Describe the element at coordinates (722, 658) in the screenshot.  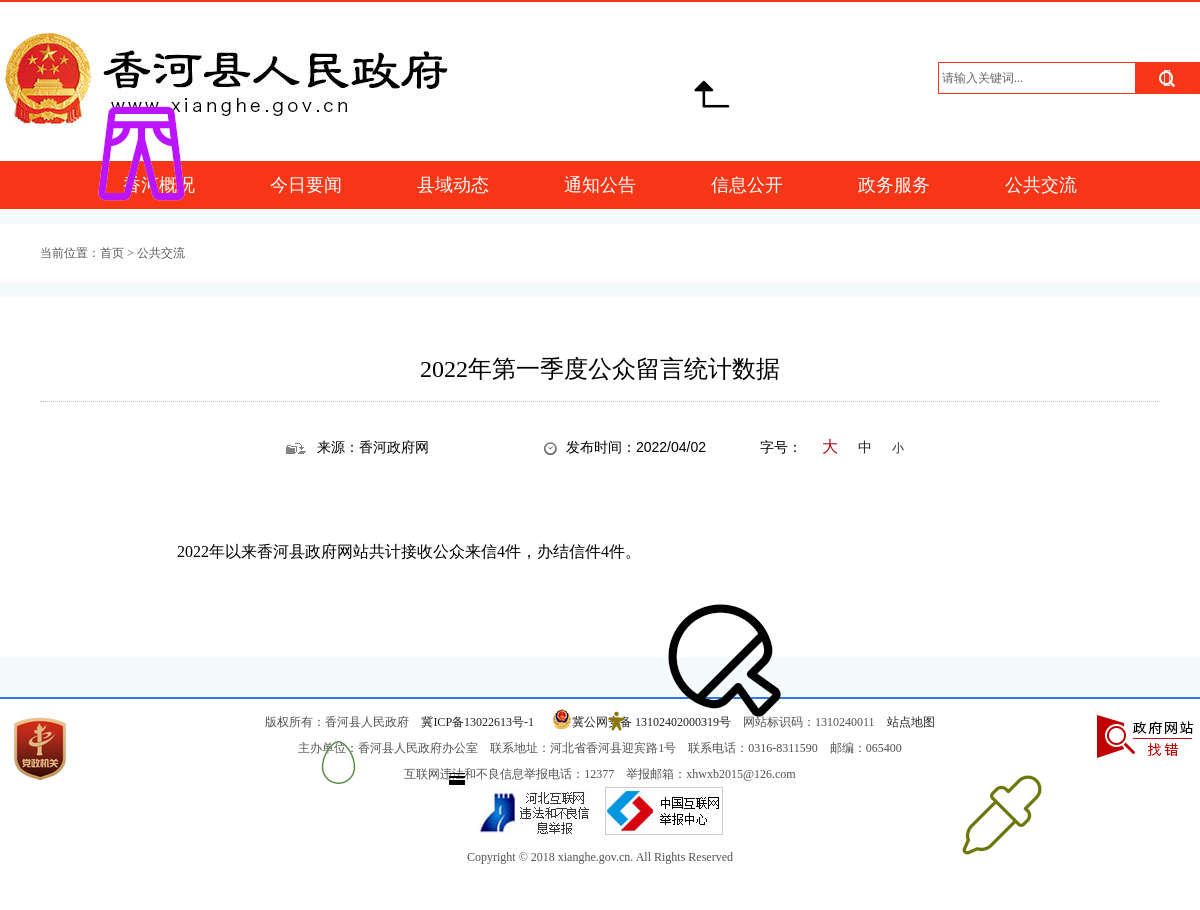
I see `access table tennis or ping pong game` at that location.